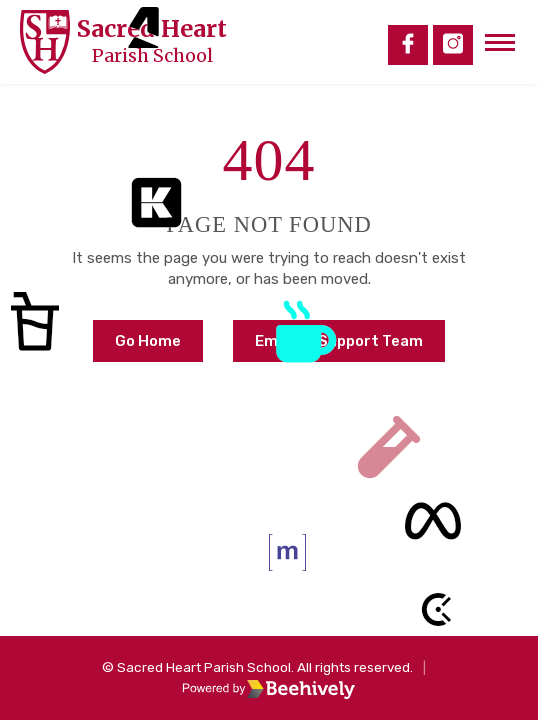  I want to click on visit gsmarena website for phone specs and reviews, so click(143, 27).